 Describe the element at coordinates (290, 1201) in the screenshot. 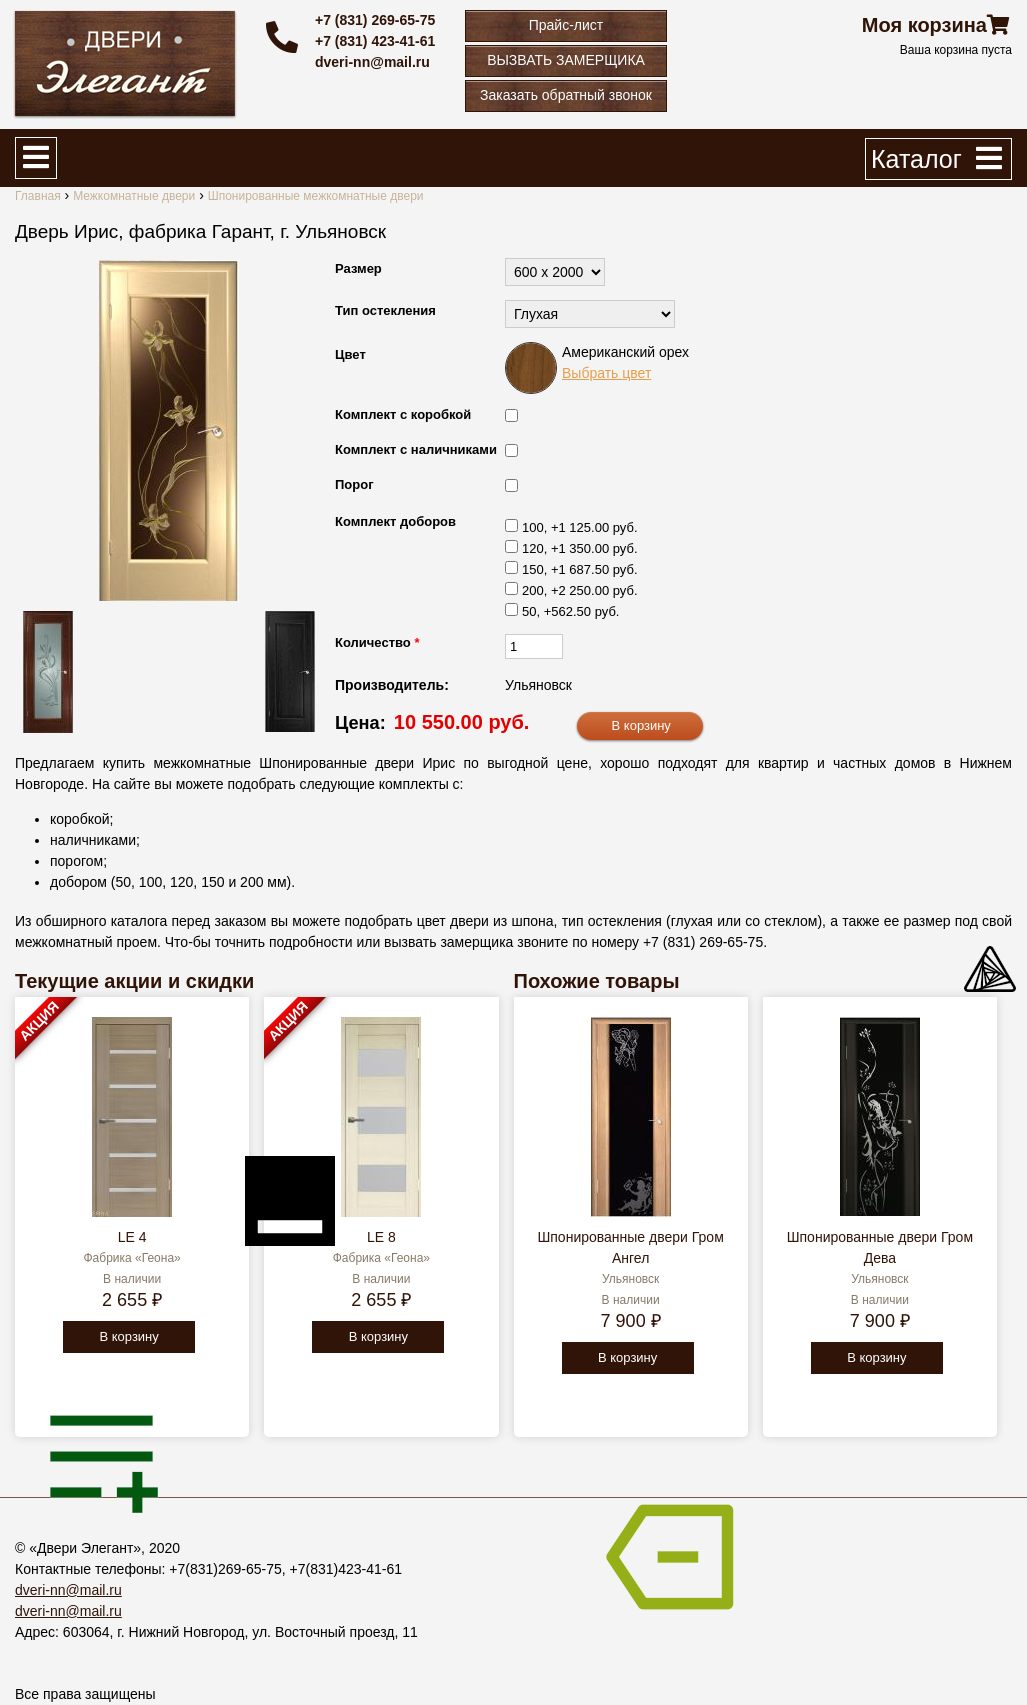

I see `orange telecom company logo` at that location.